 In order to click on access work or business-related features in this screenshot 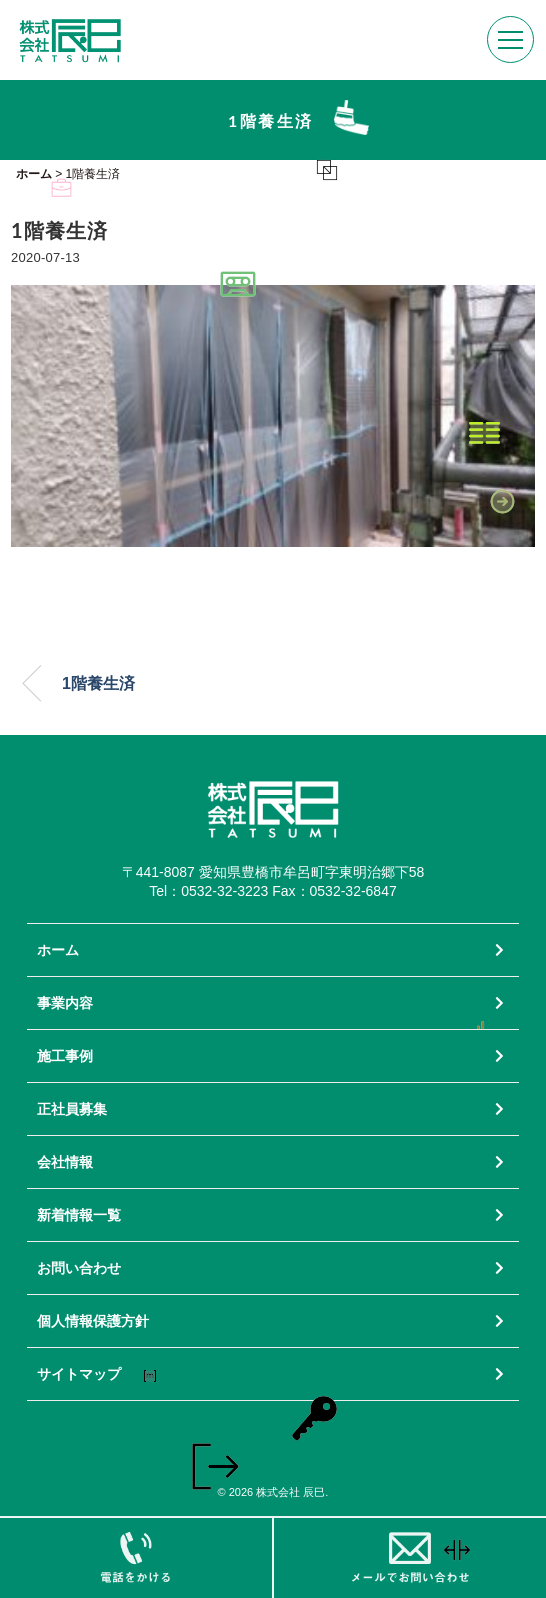, I will do `click(61, 188)`.